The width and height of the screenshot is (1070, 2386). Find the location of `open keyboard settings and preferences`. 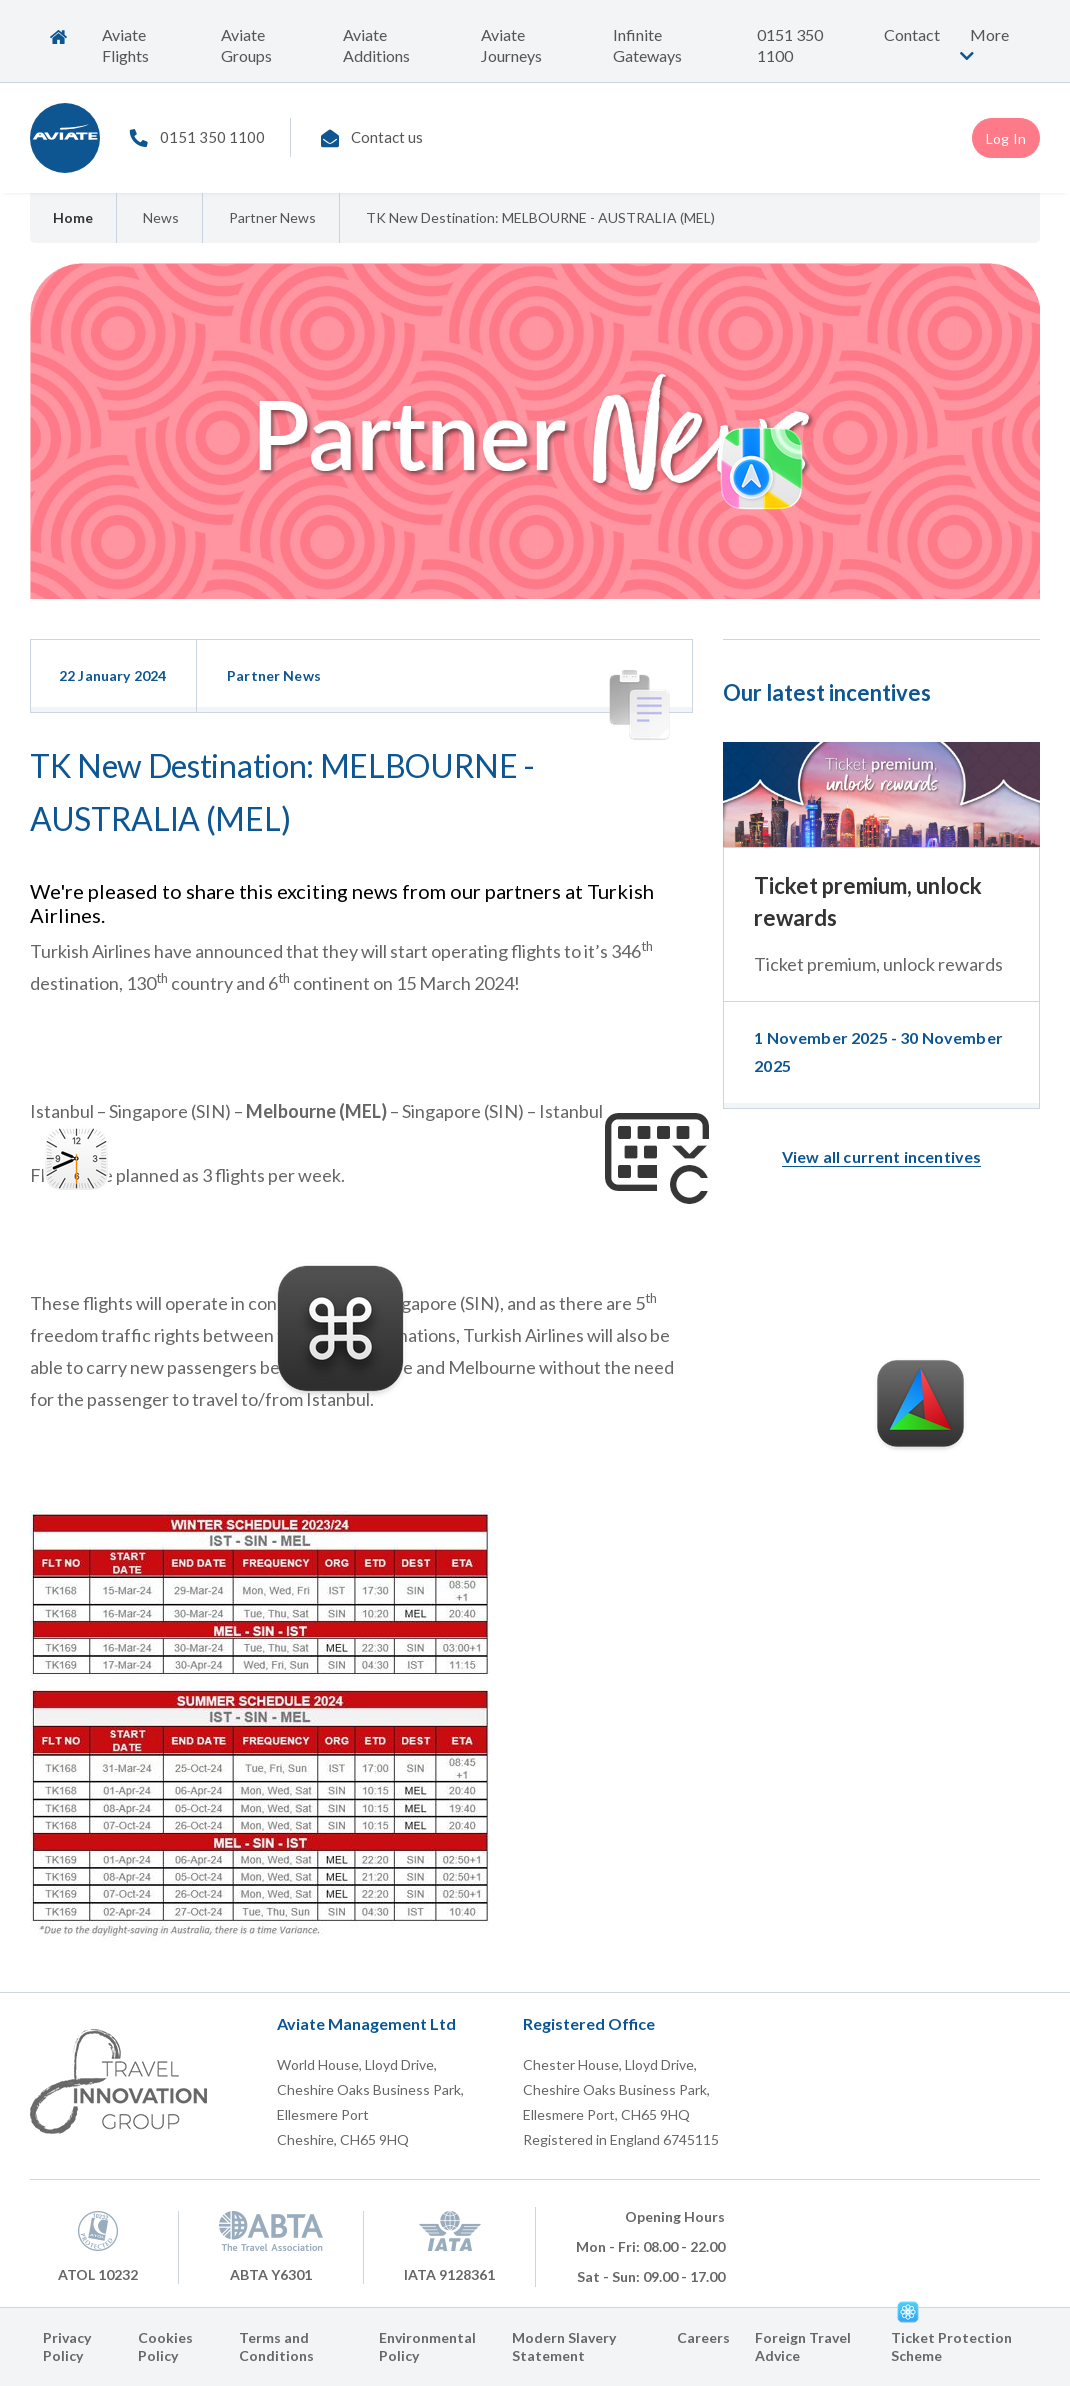

open keyboard settings and preferences is located at coordinates (340, 1328).